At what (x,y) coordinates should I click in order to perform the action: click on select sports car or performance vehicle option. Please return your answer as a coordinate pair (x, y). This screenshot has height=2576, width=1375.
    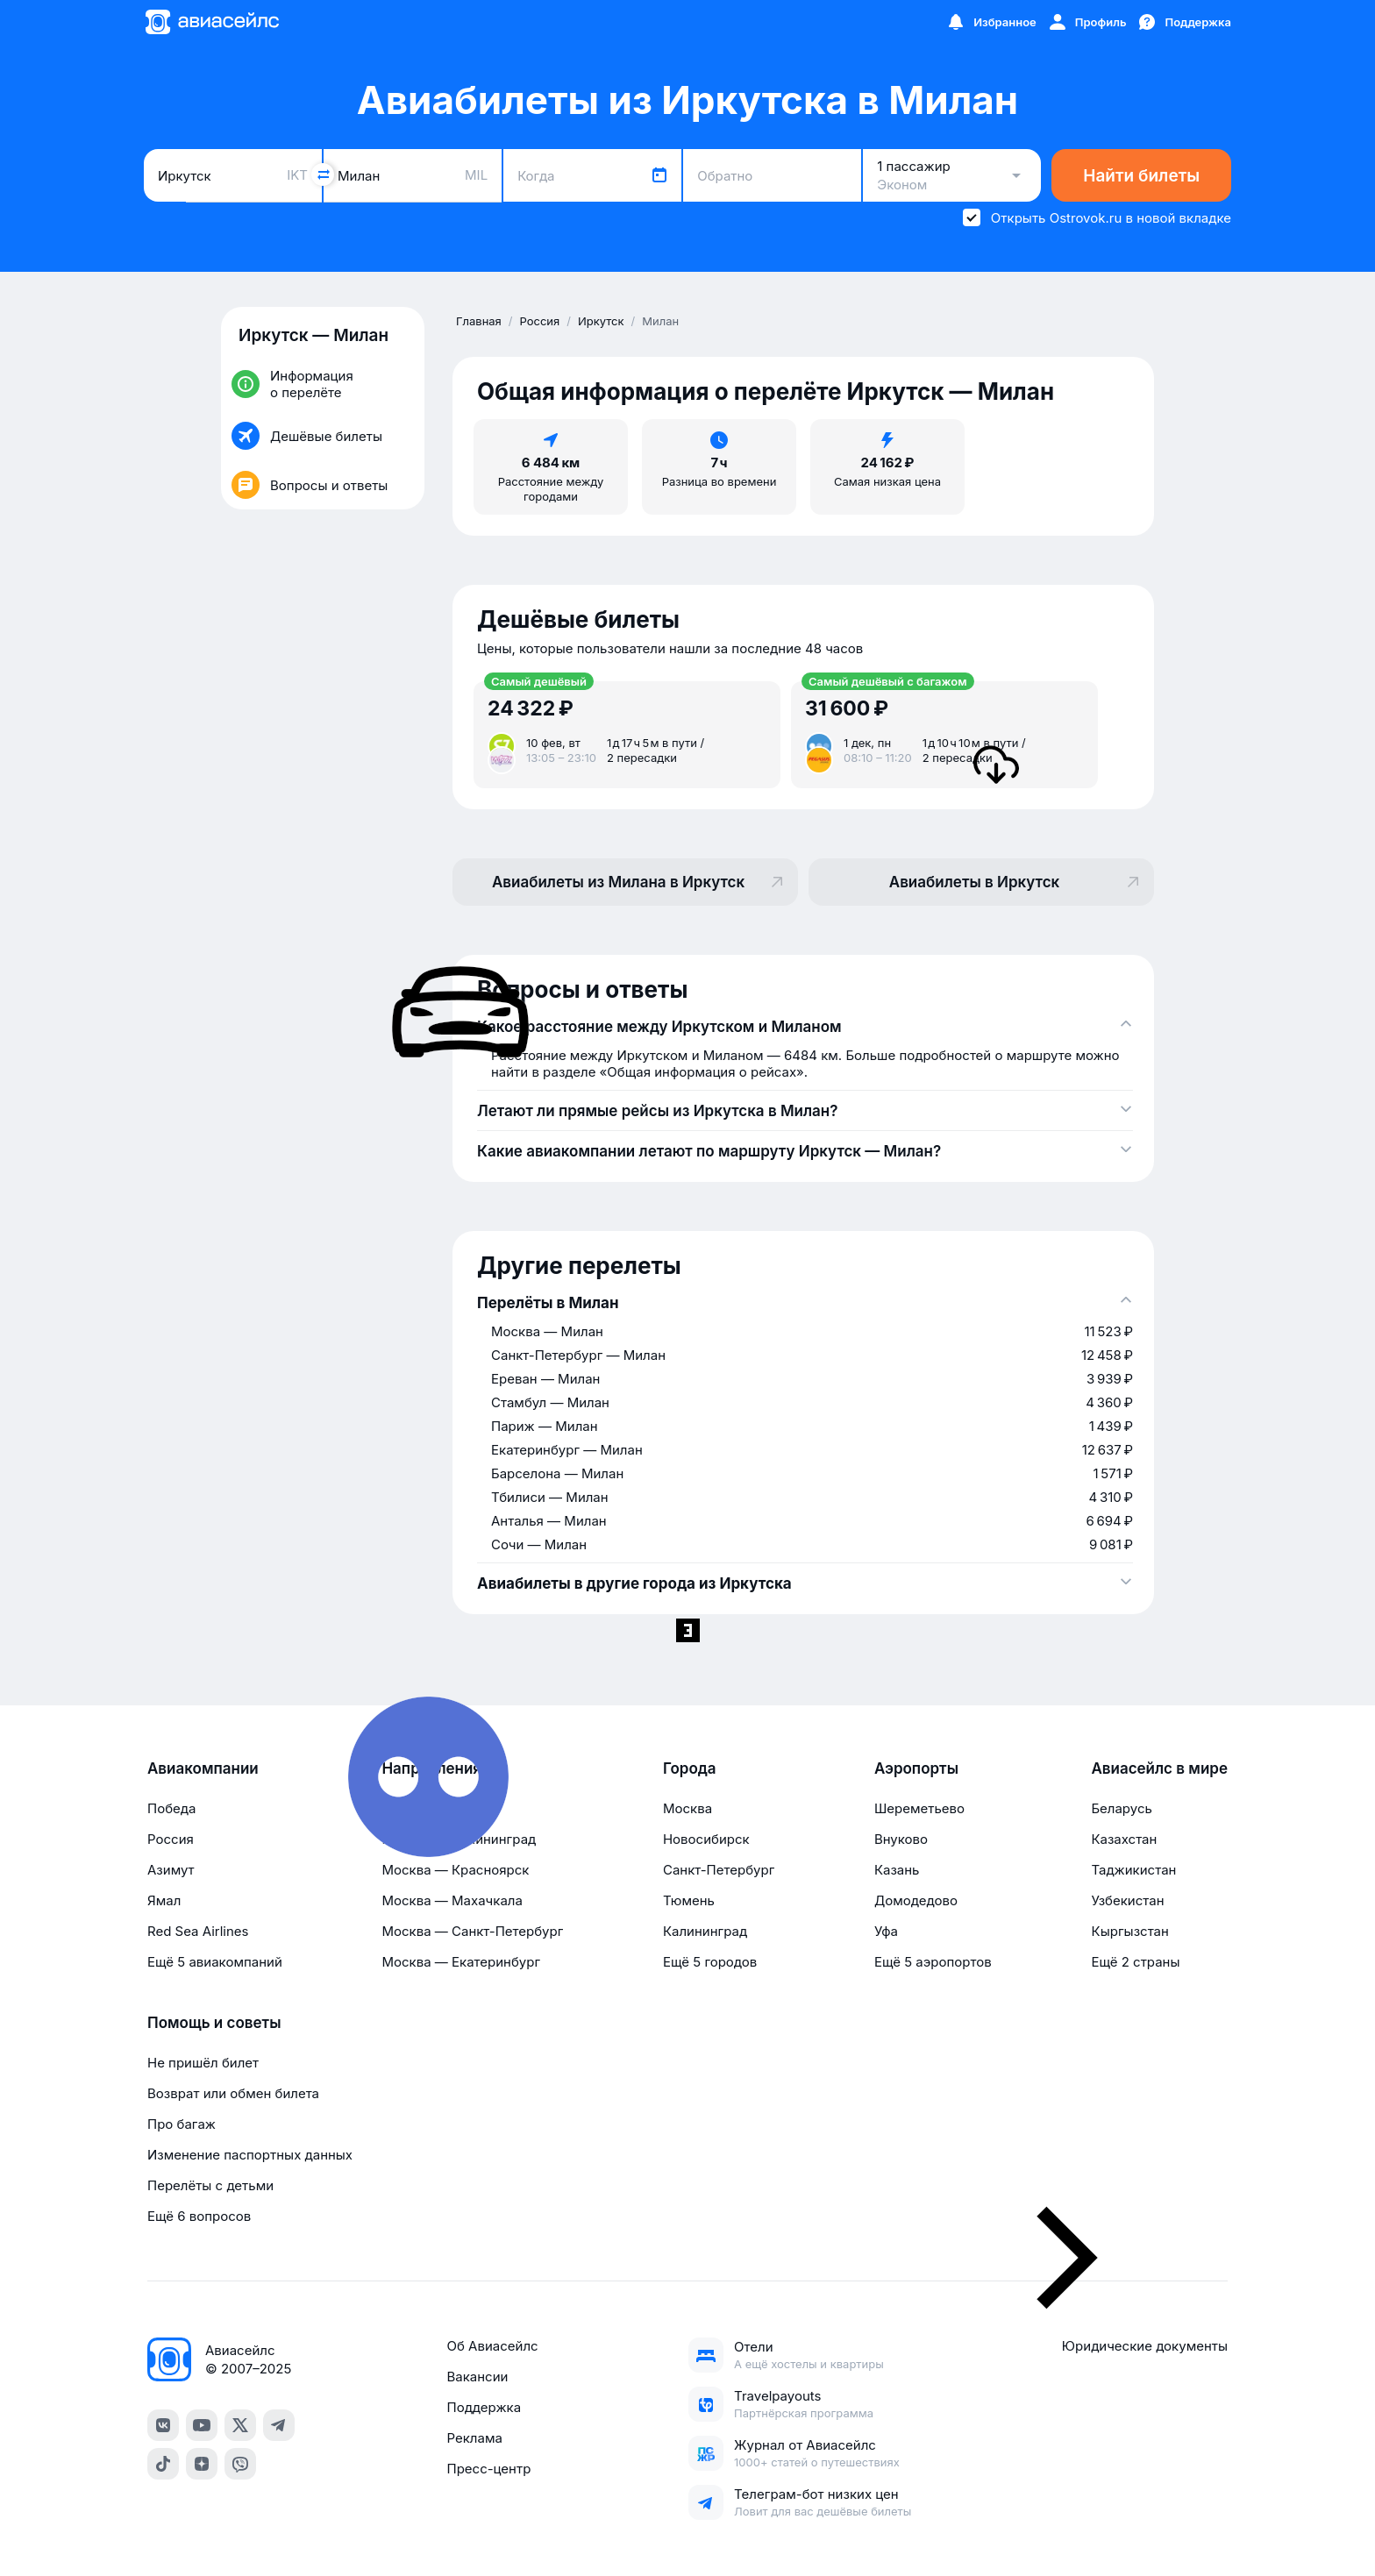
    Looking at the image, I should click on (460, 1012).